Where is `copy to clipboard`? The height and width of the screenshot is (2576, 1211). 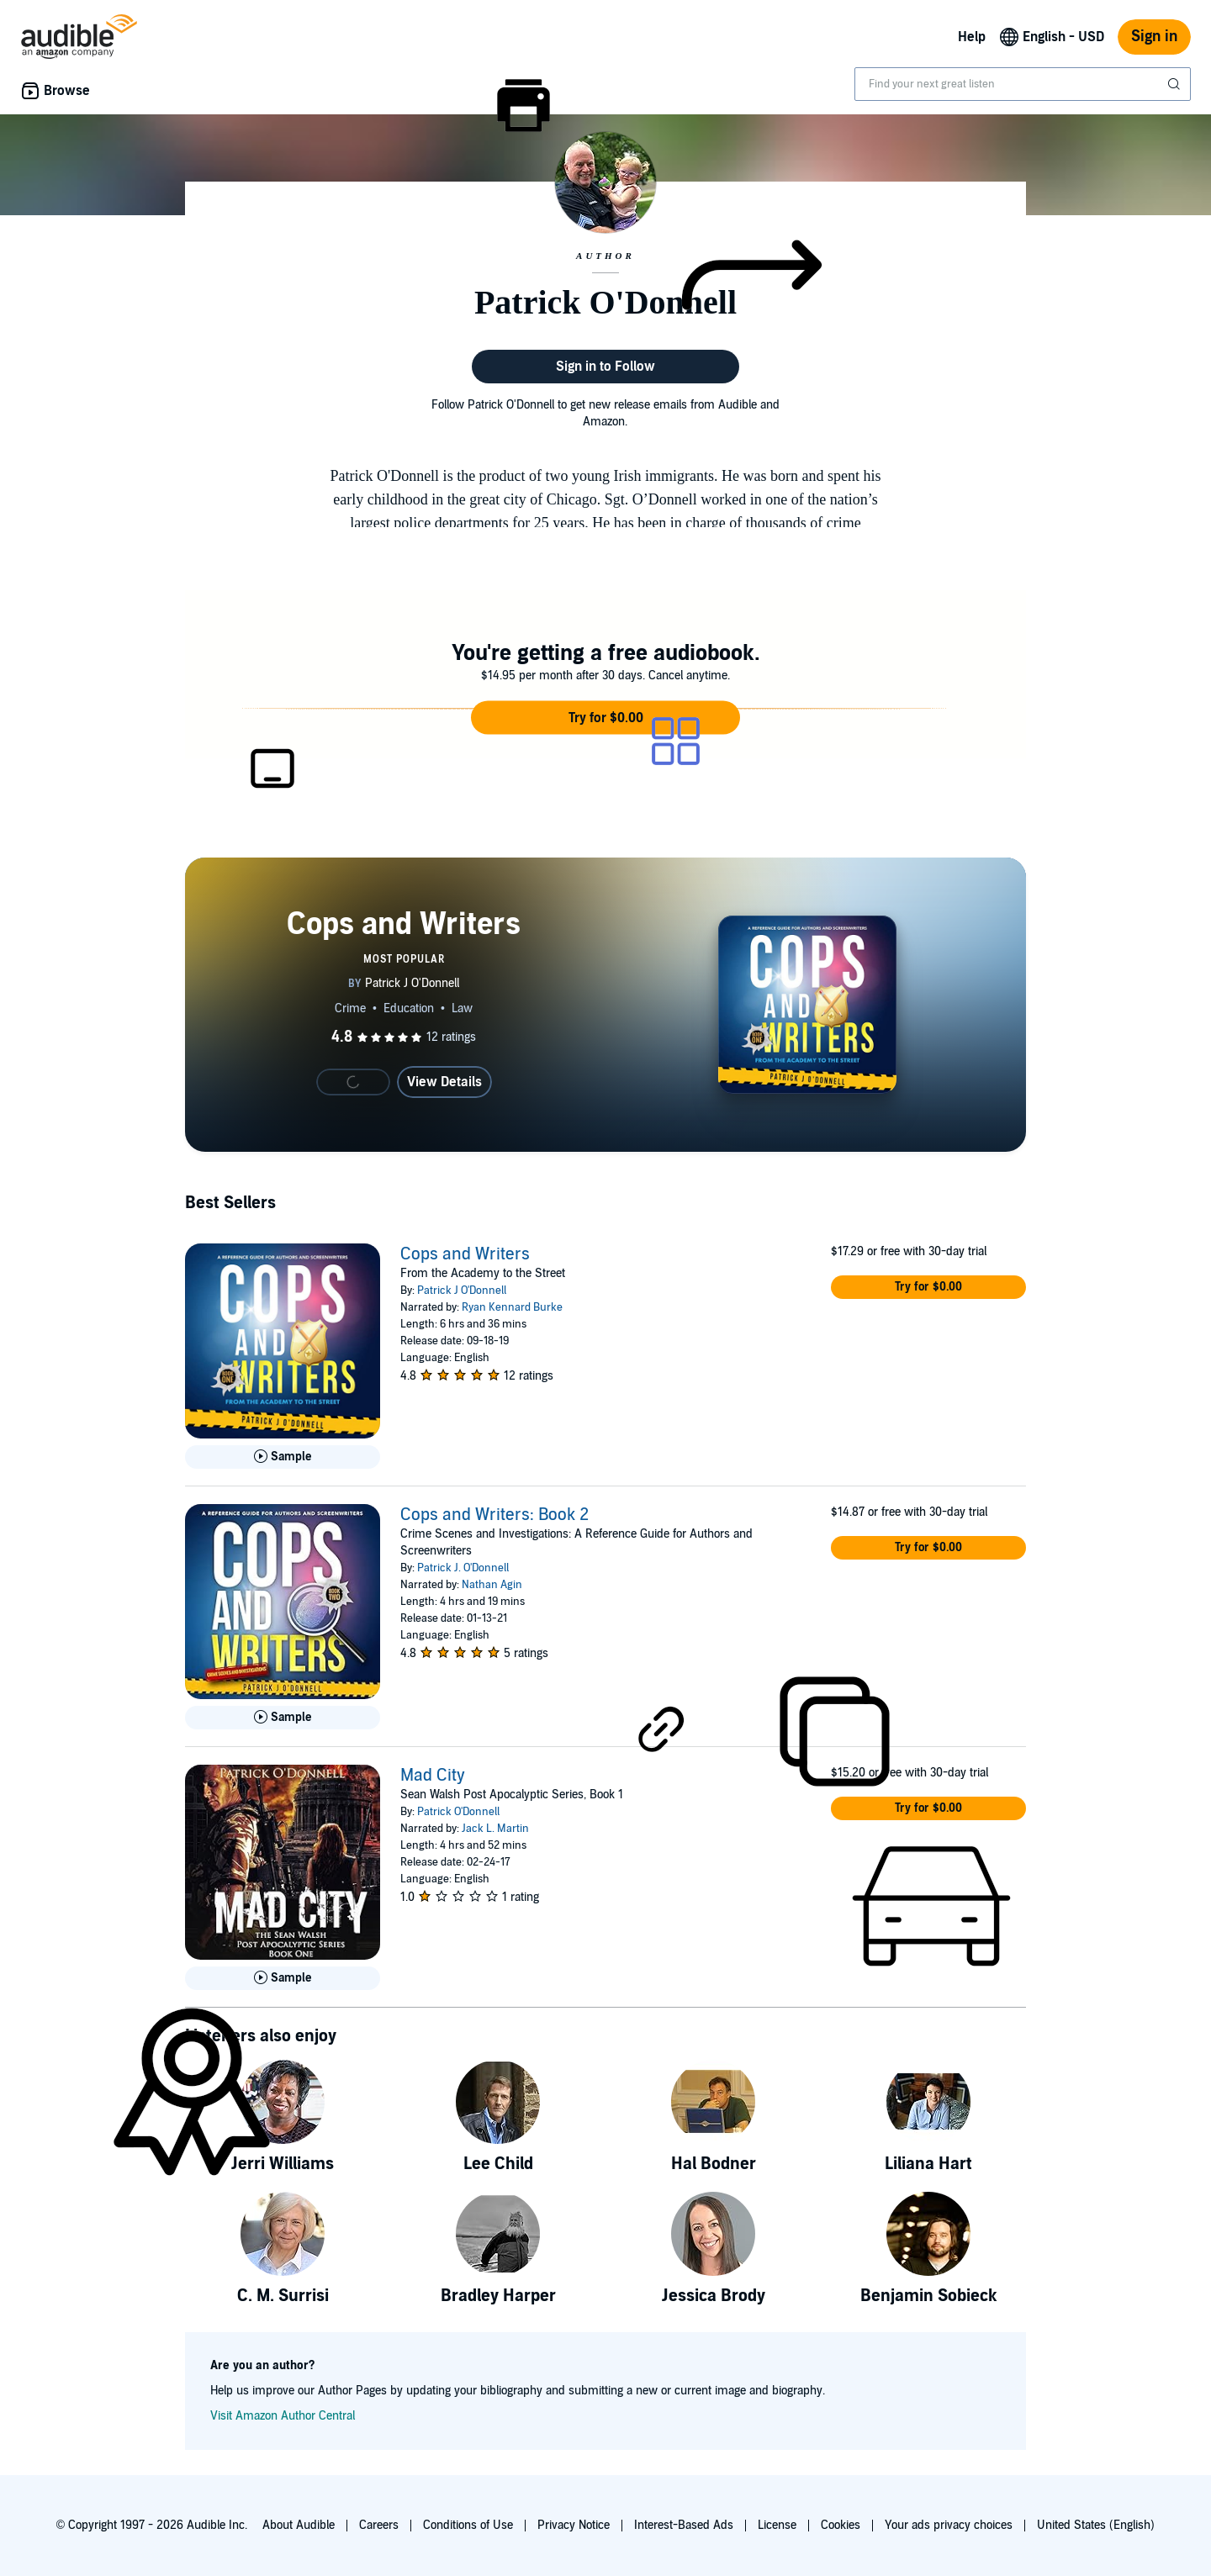
copy to clipboard is located at coordinates (834, 1731).